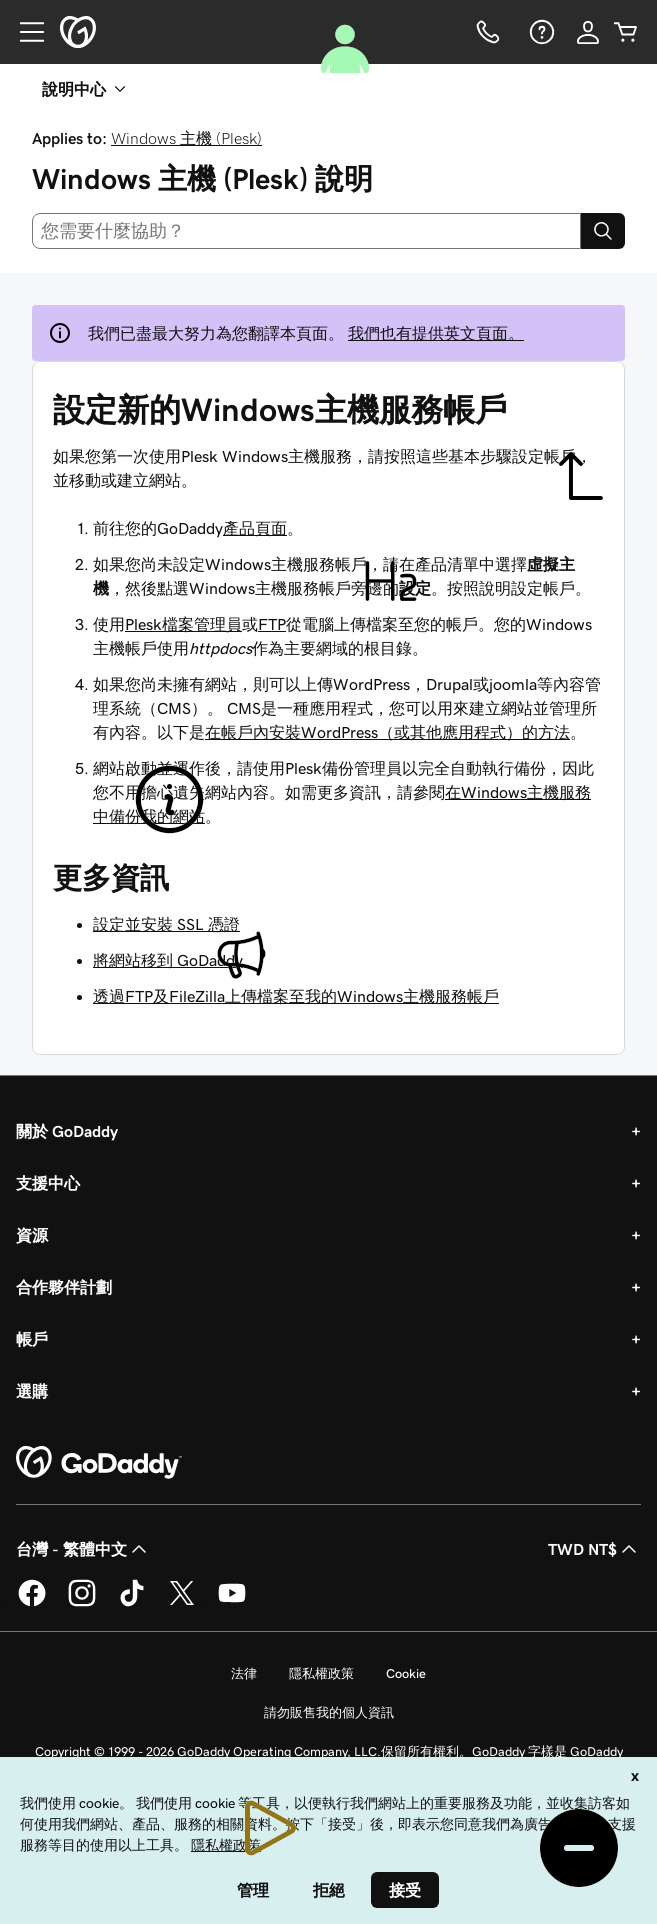 This screenshot has height=1924, width=657. I want to click on view your profile, so click(345, 49).